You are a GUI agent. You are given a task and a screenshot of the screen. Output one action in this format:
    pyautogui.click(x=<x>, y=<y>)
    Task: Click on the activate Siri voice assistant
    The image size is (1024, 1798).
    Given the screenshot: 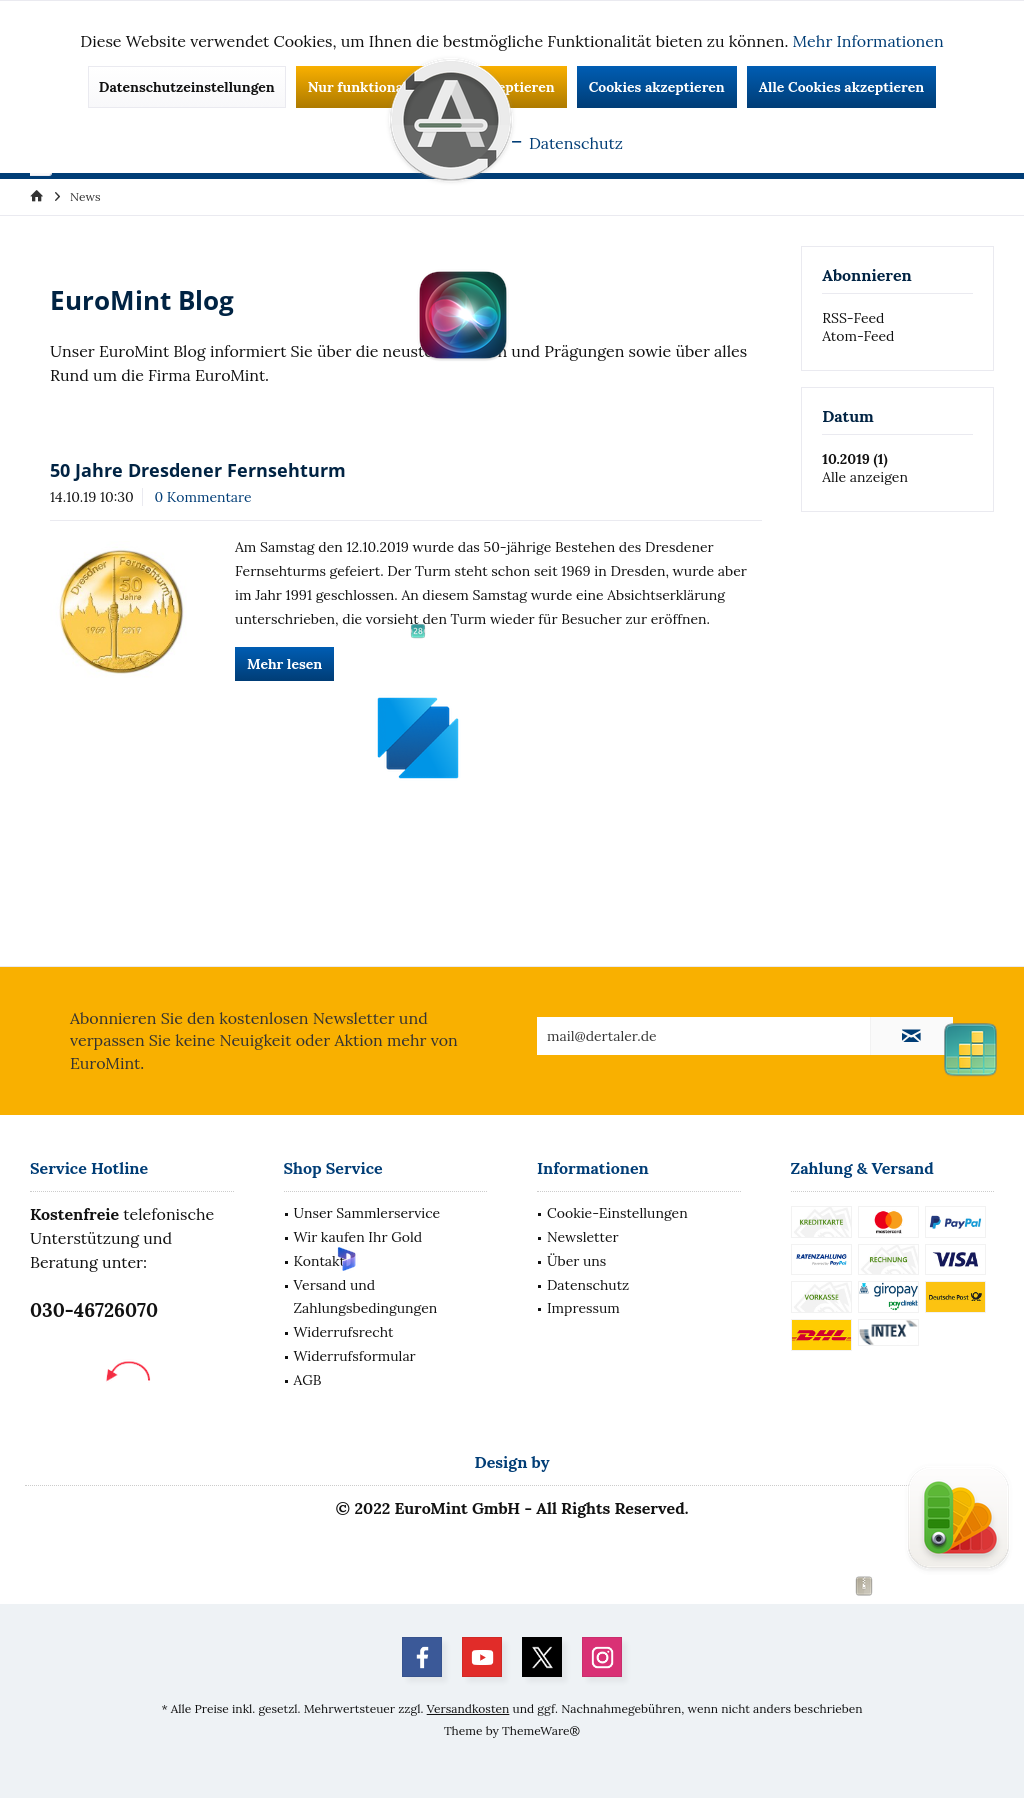 What is the action you would take?
    pyautogui.click(x=463, y=315)
    